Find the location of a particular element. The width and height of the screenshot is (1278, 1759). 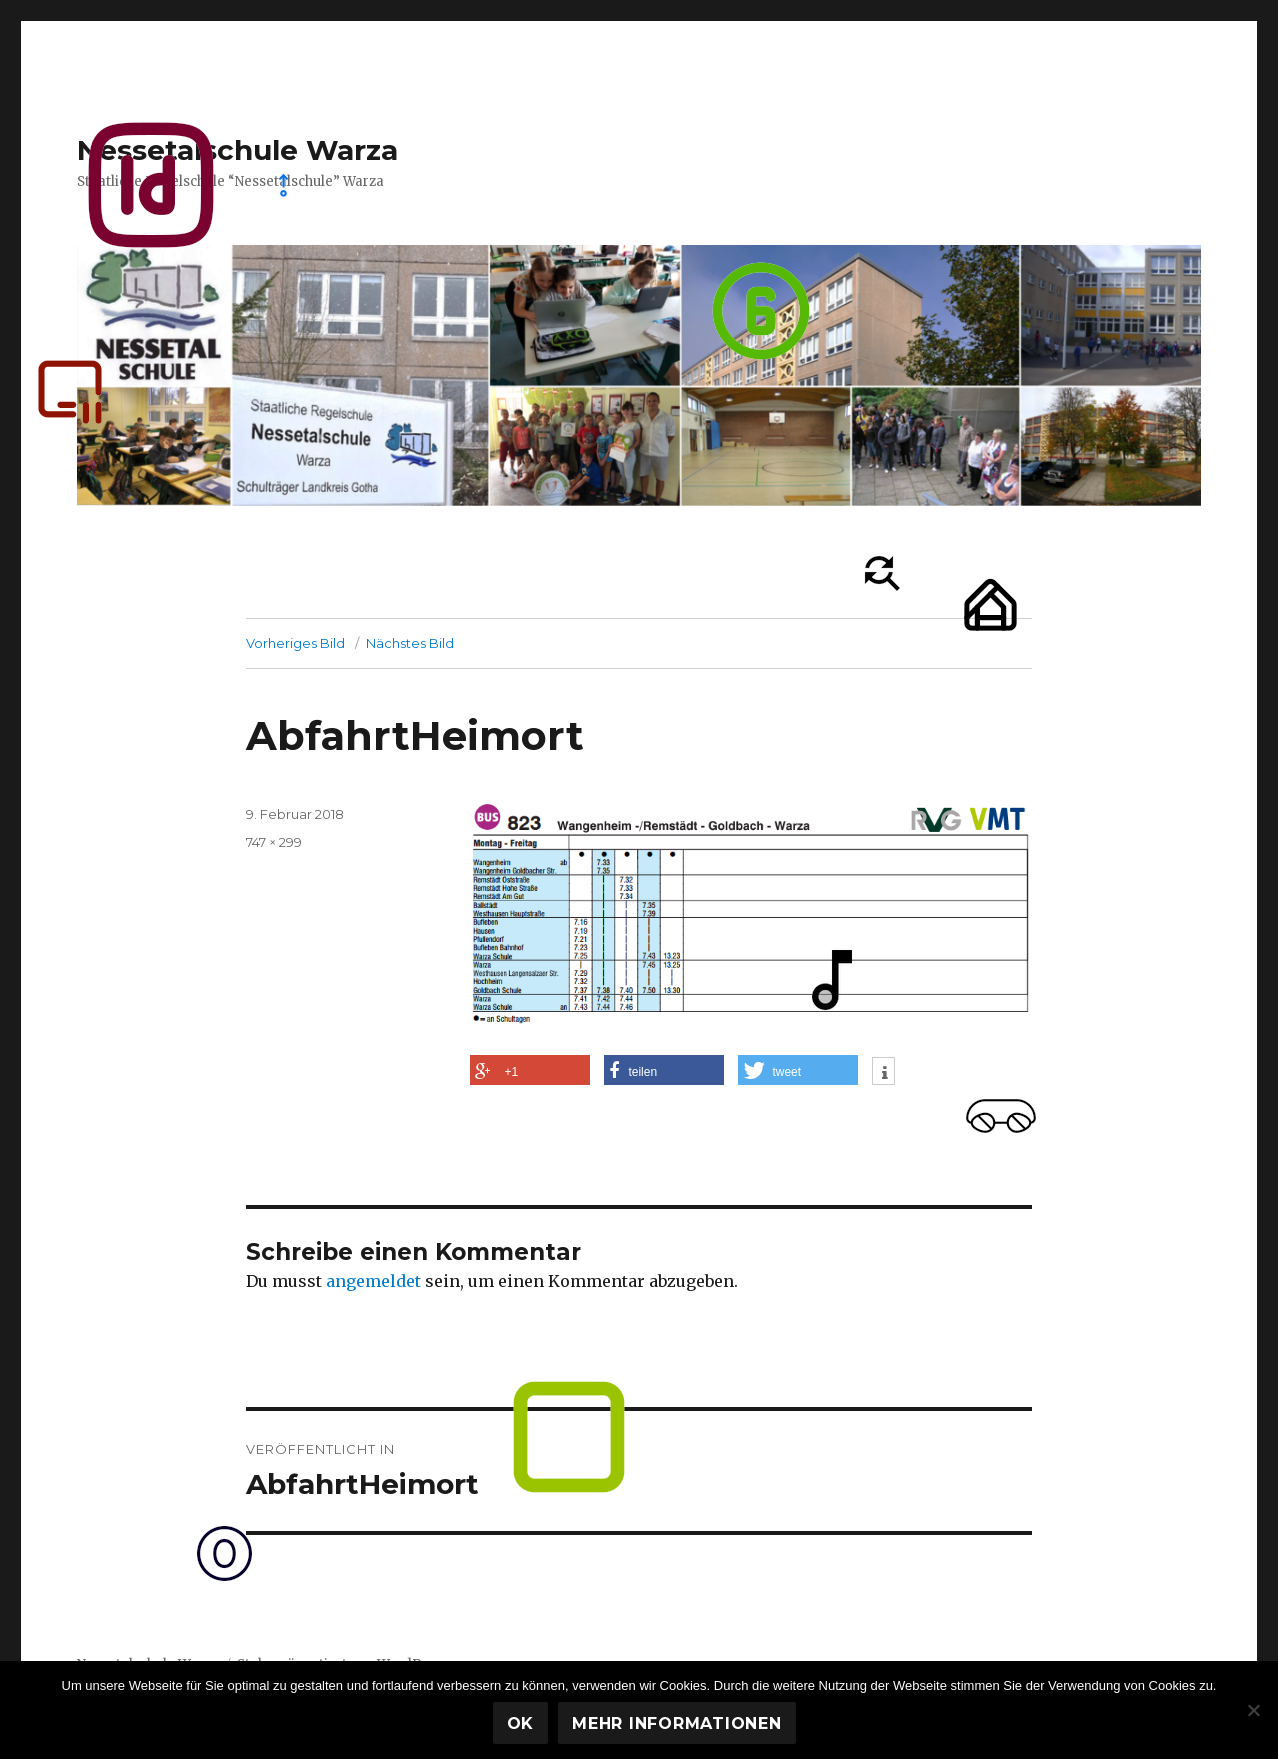

find and replace text or content is located at coordinates (881, 572).